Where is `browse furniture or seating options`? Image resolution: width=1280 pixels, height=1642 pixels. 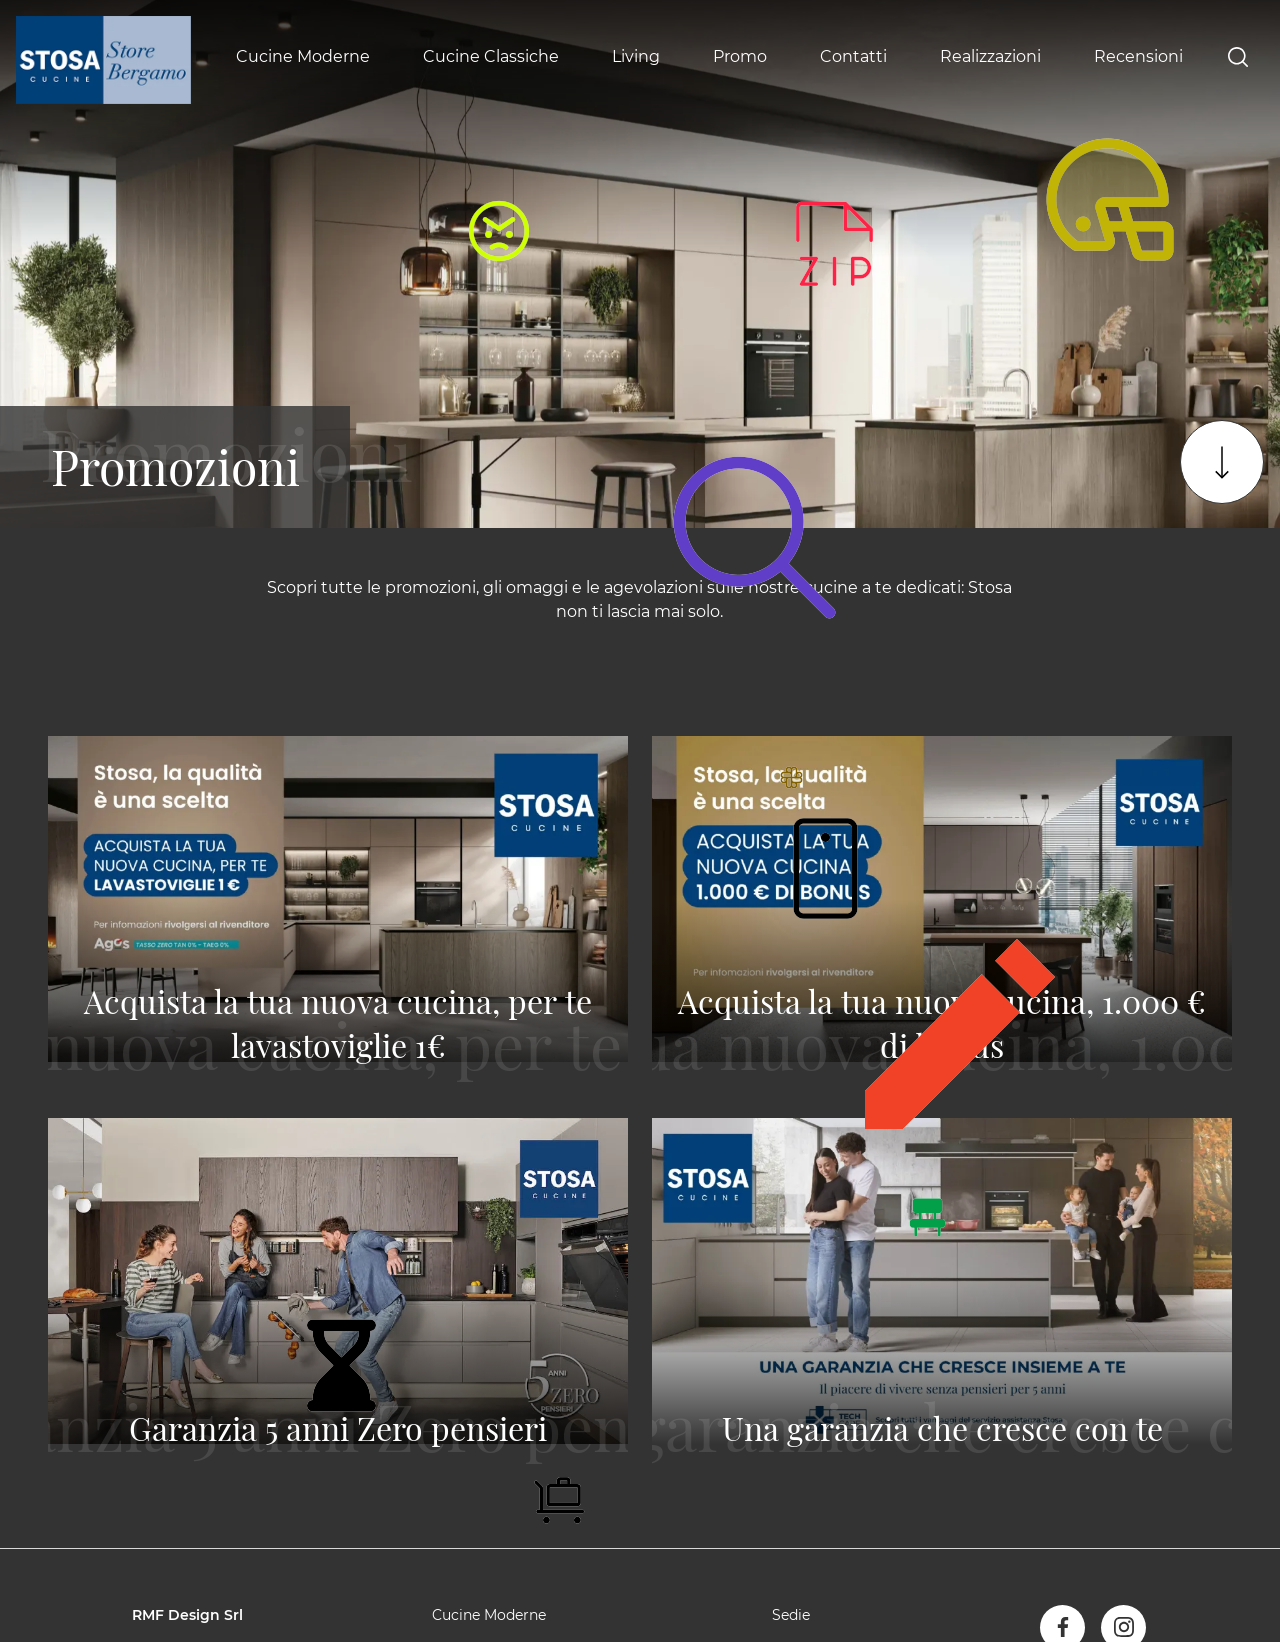
browse furniture or seating options is located at coordinates (927, 1217).